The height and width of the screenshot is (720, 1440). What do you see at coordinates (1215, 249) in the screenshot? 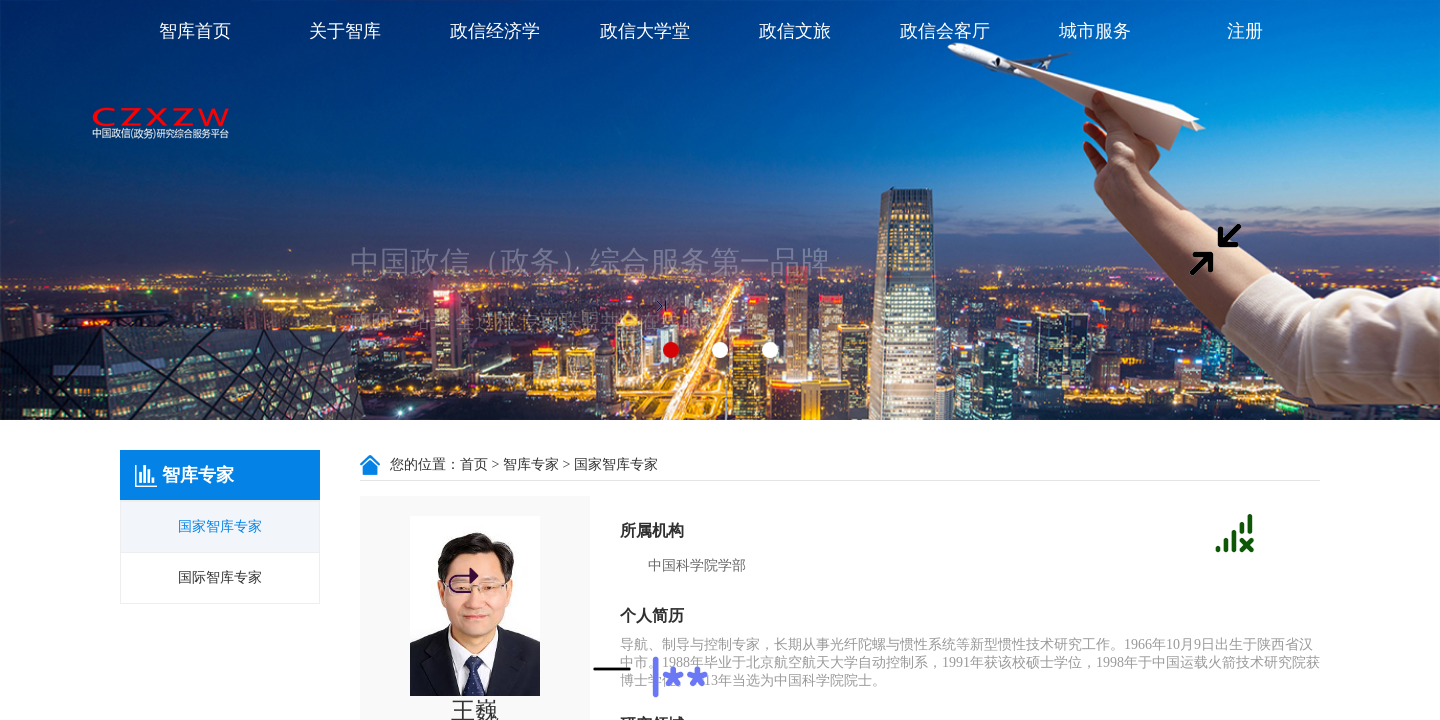
I see `minimize or collapse the current window` at bounding box center [1215, 249].